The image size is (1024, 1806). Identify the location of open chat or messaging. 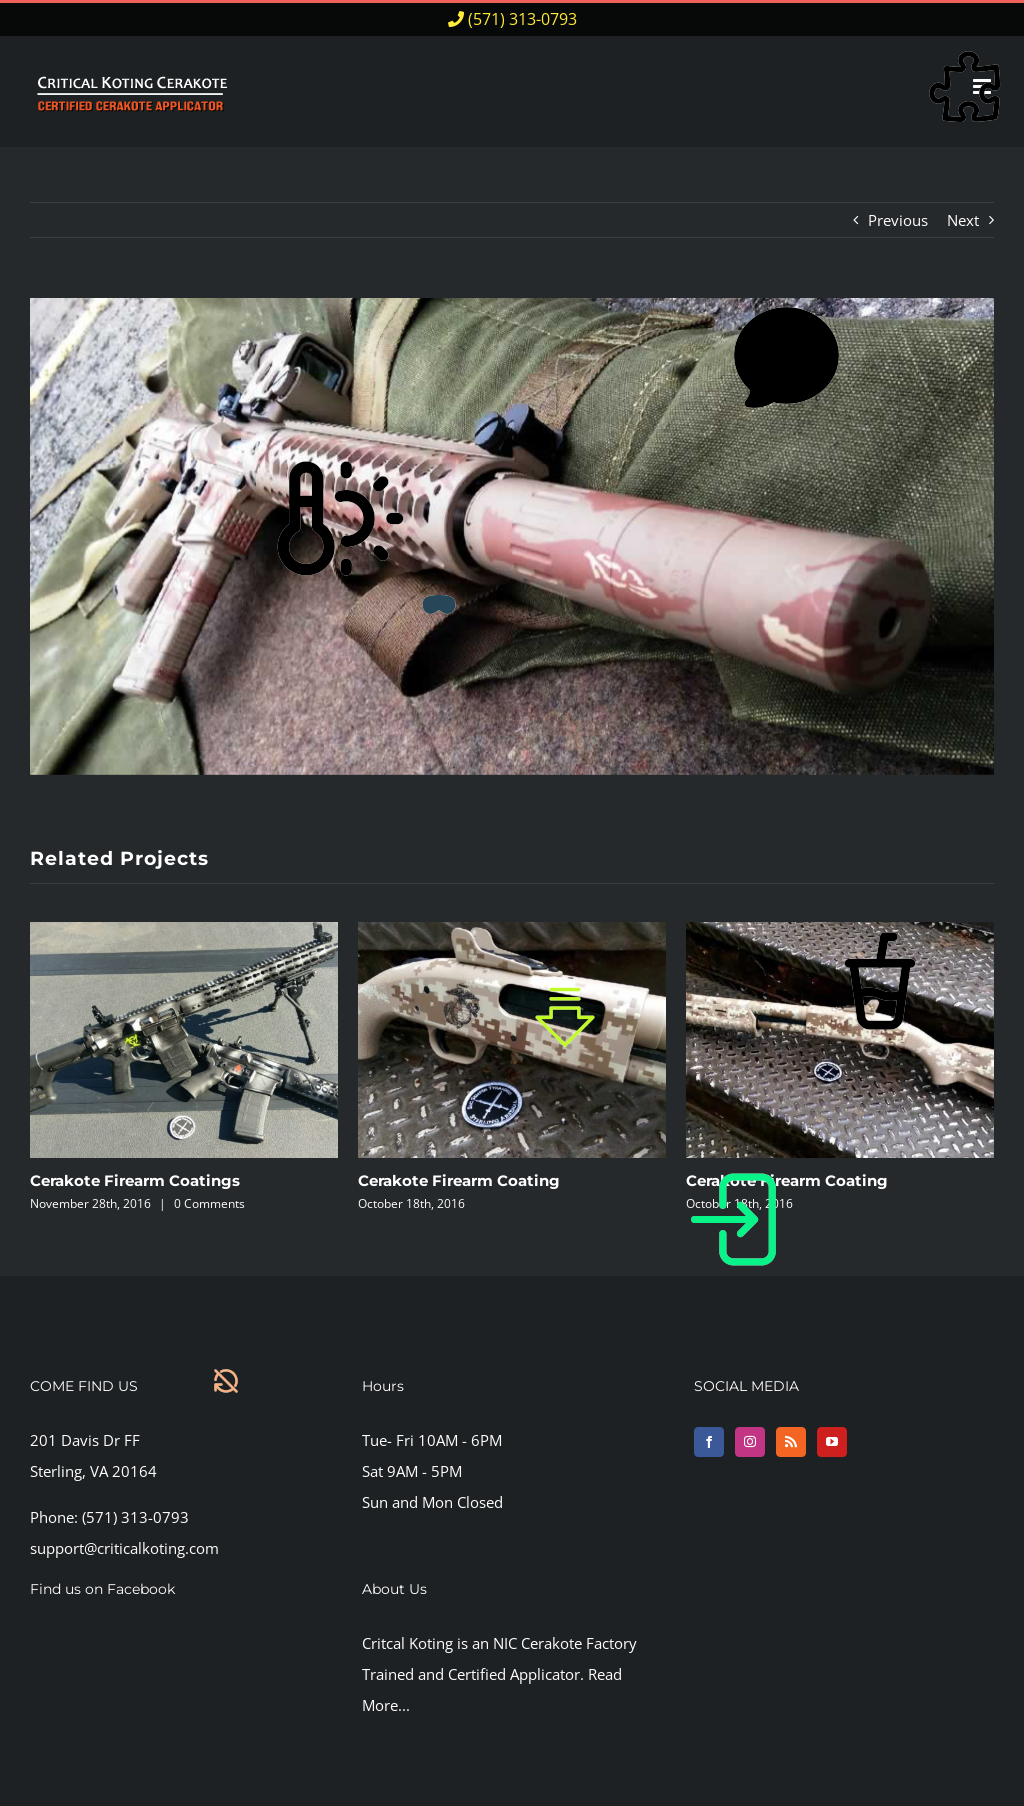
(786, 355).